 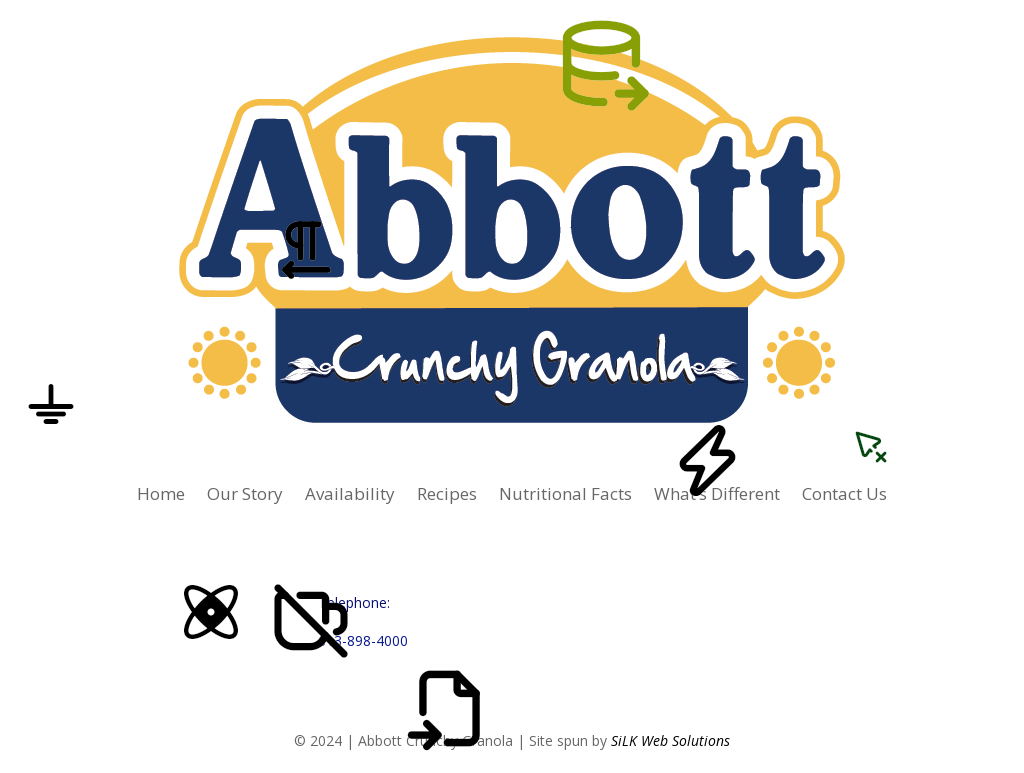 I want to click on switch text direction to right-to-left, so click(x=306, y=248).